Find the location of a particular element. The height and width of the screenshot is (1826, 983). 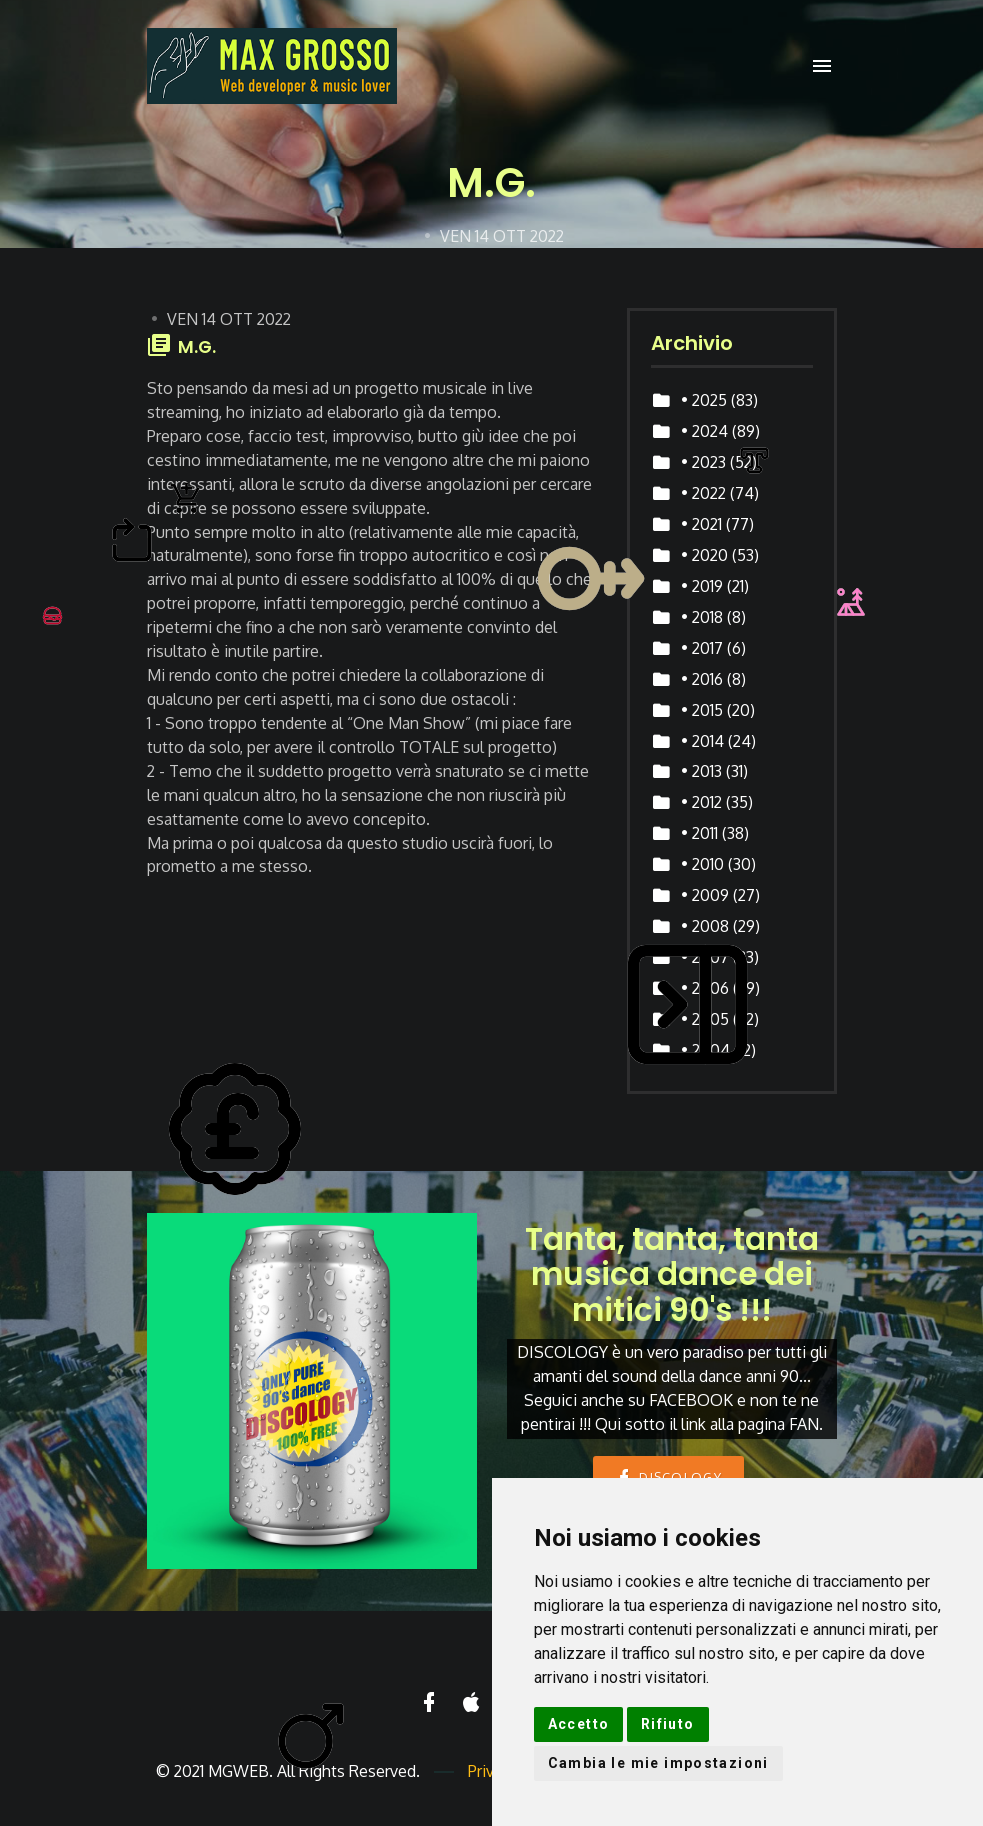

access text formatting options is located at coordinates (754, 460).